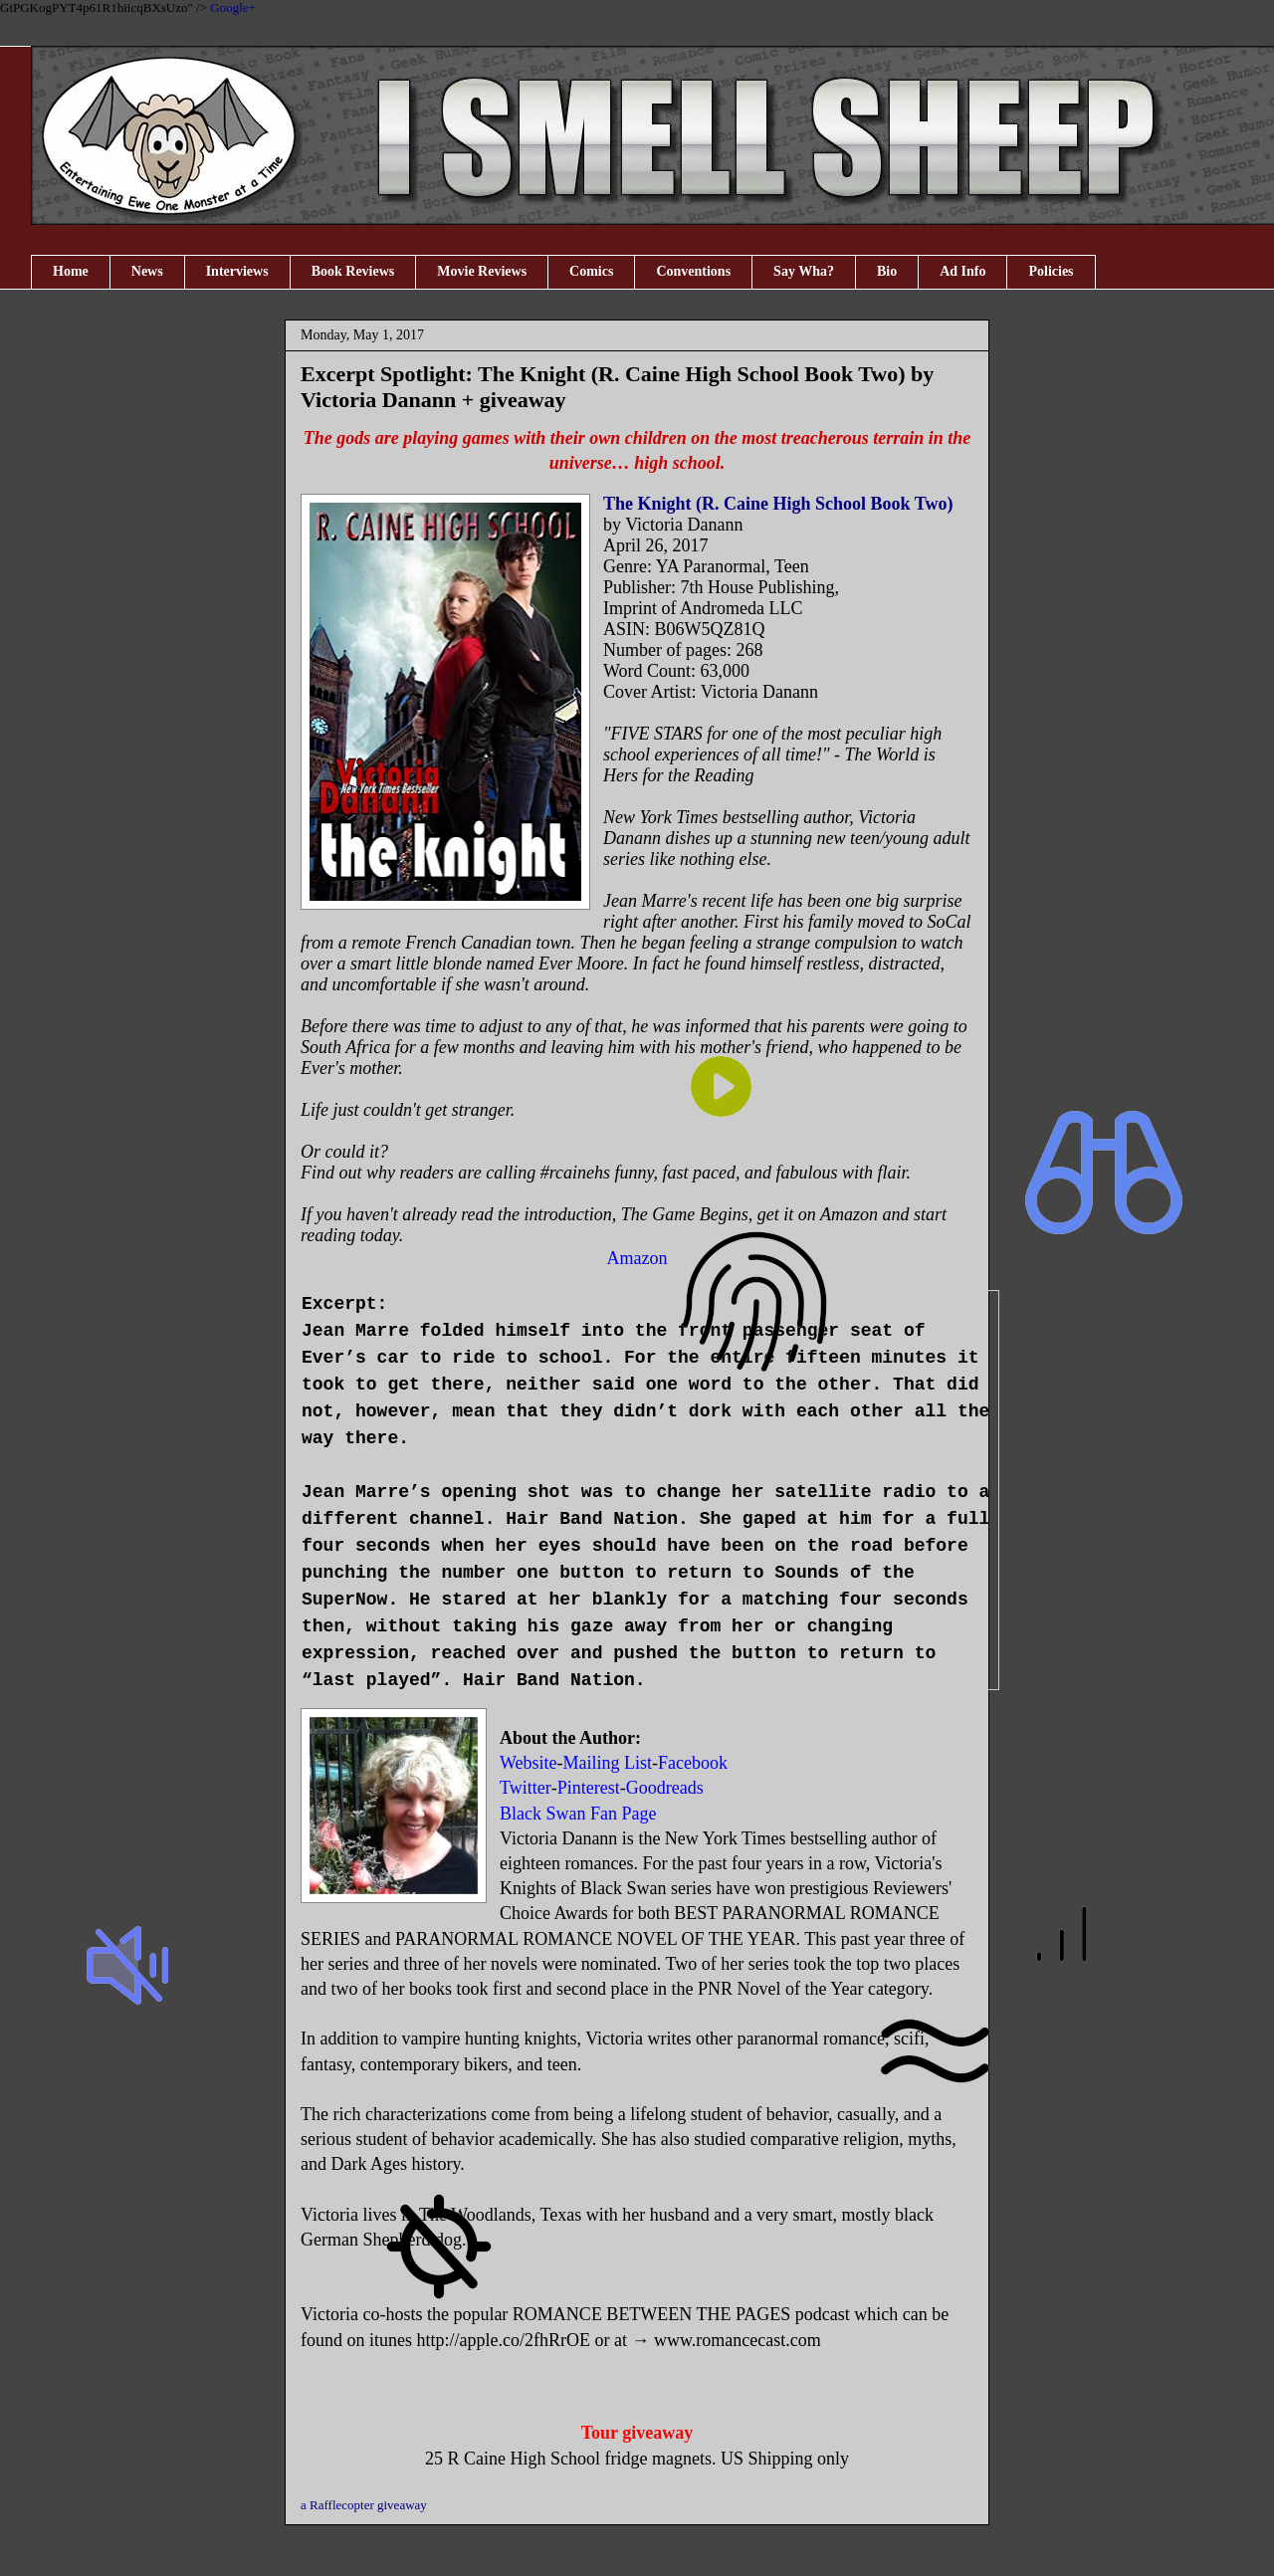 This screenshot has width=1274, height=2576. I want to click on indicates approximate or estimated value, so click(935, 2050).